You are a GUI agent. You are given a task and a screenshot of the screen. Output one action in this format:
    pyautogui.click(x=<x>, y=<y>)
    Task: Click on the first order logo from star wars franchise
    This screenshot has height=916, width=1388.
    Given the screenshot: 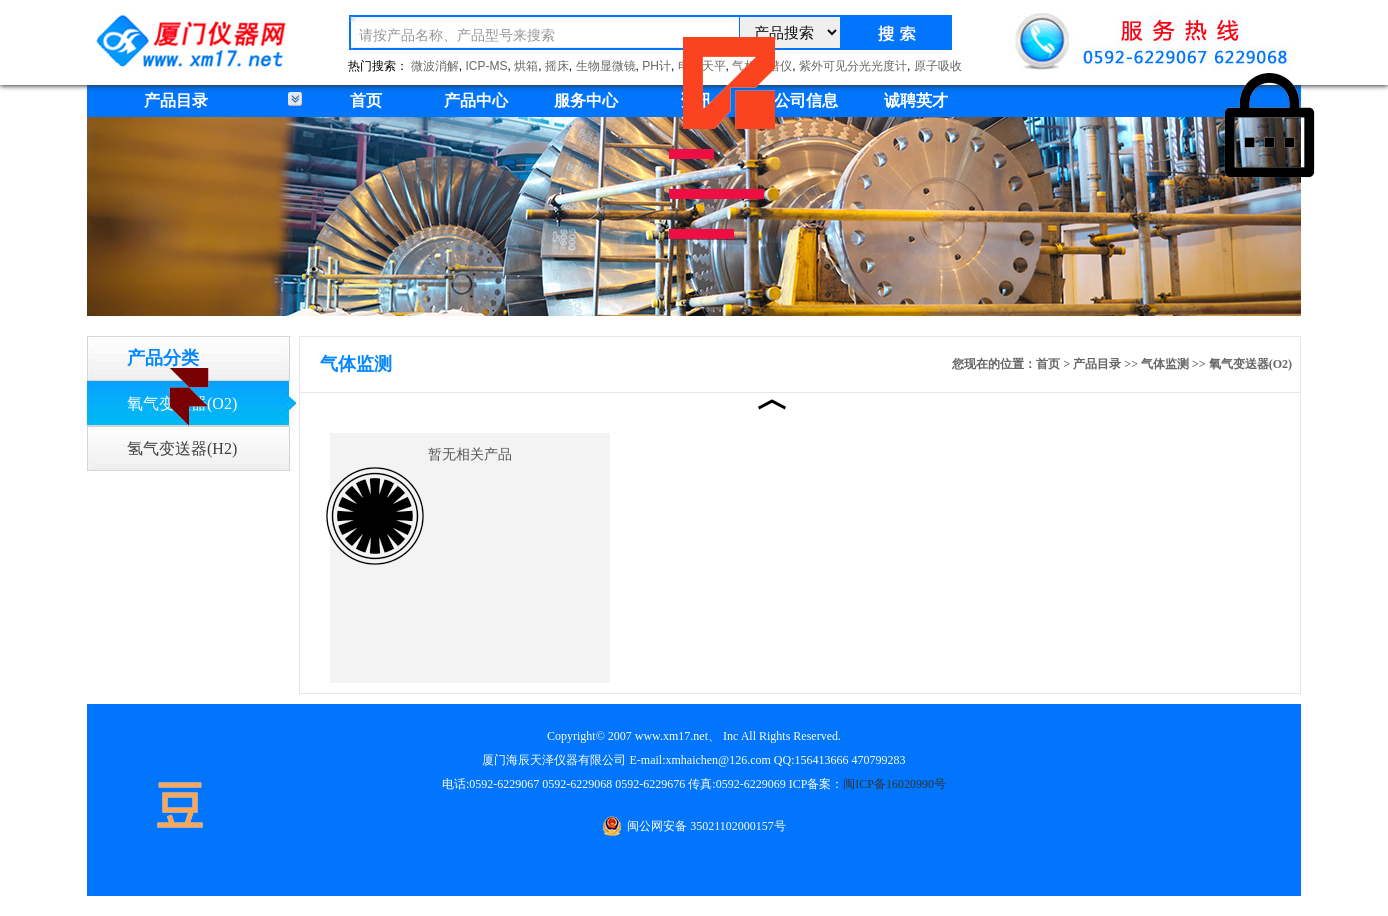 What is the action you would take?
    pyautogui.click(x=375, y=516)
    